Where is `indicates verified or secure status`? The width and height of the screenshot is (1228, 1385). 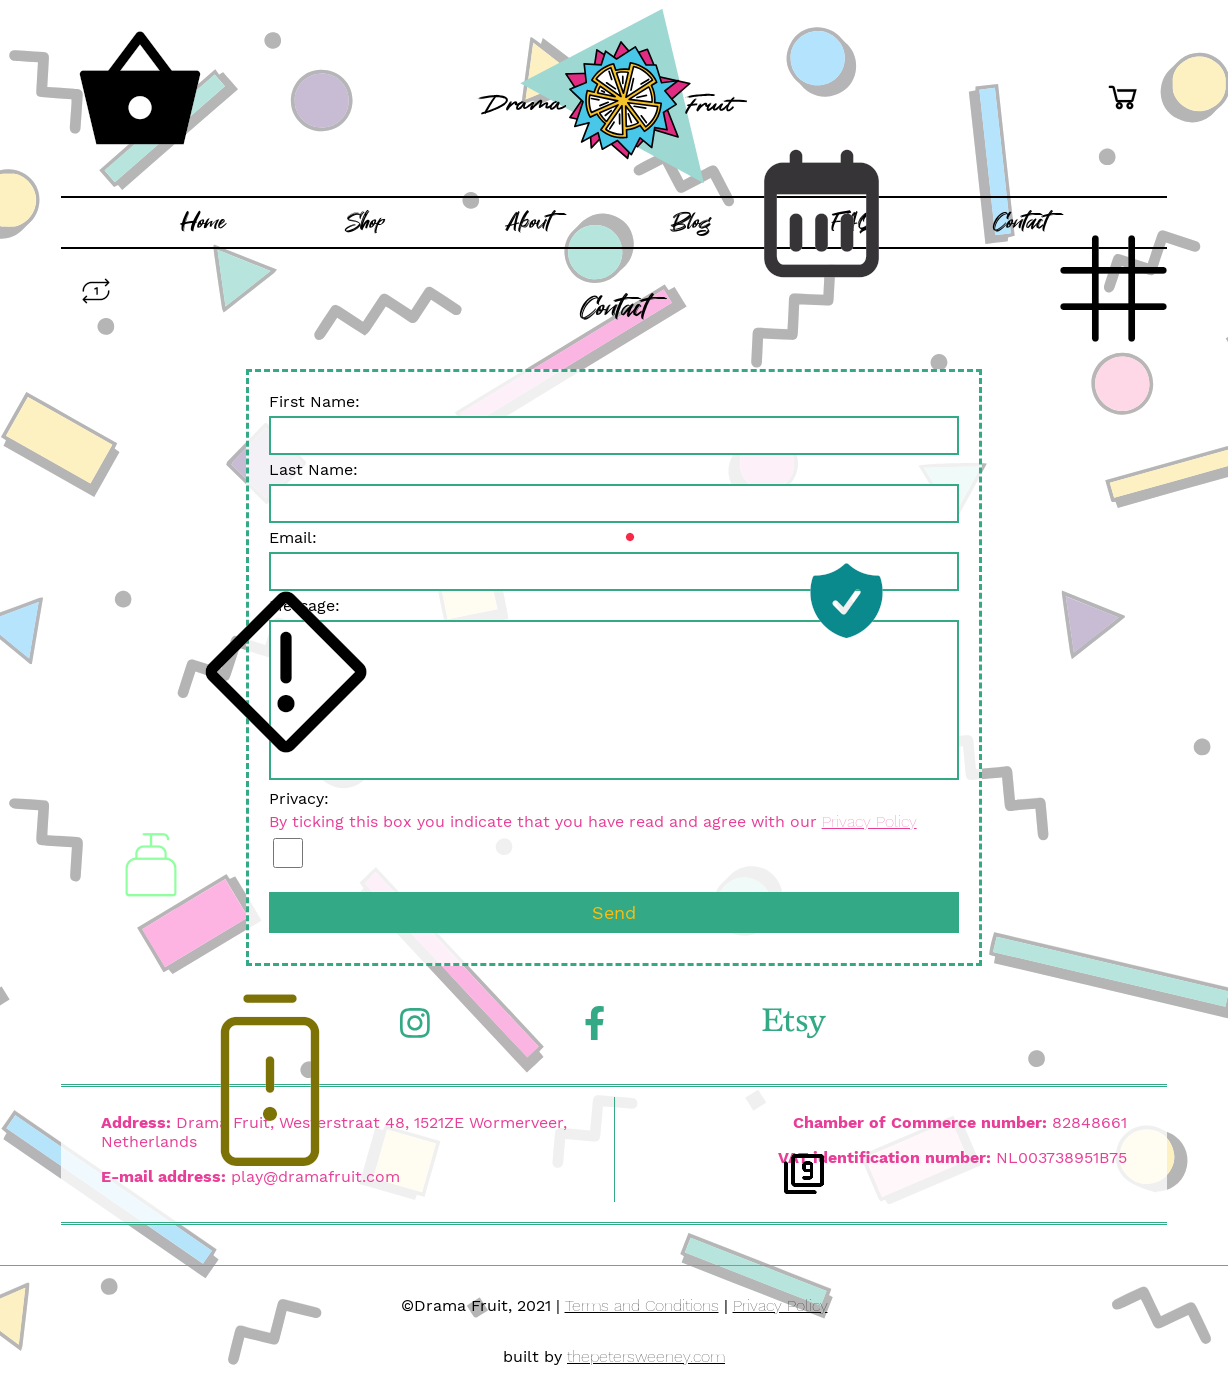 indicates verified or secure status is located at coordinates (846, 600).